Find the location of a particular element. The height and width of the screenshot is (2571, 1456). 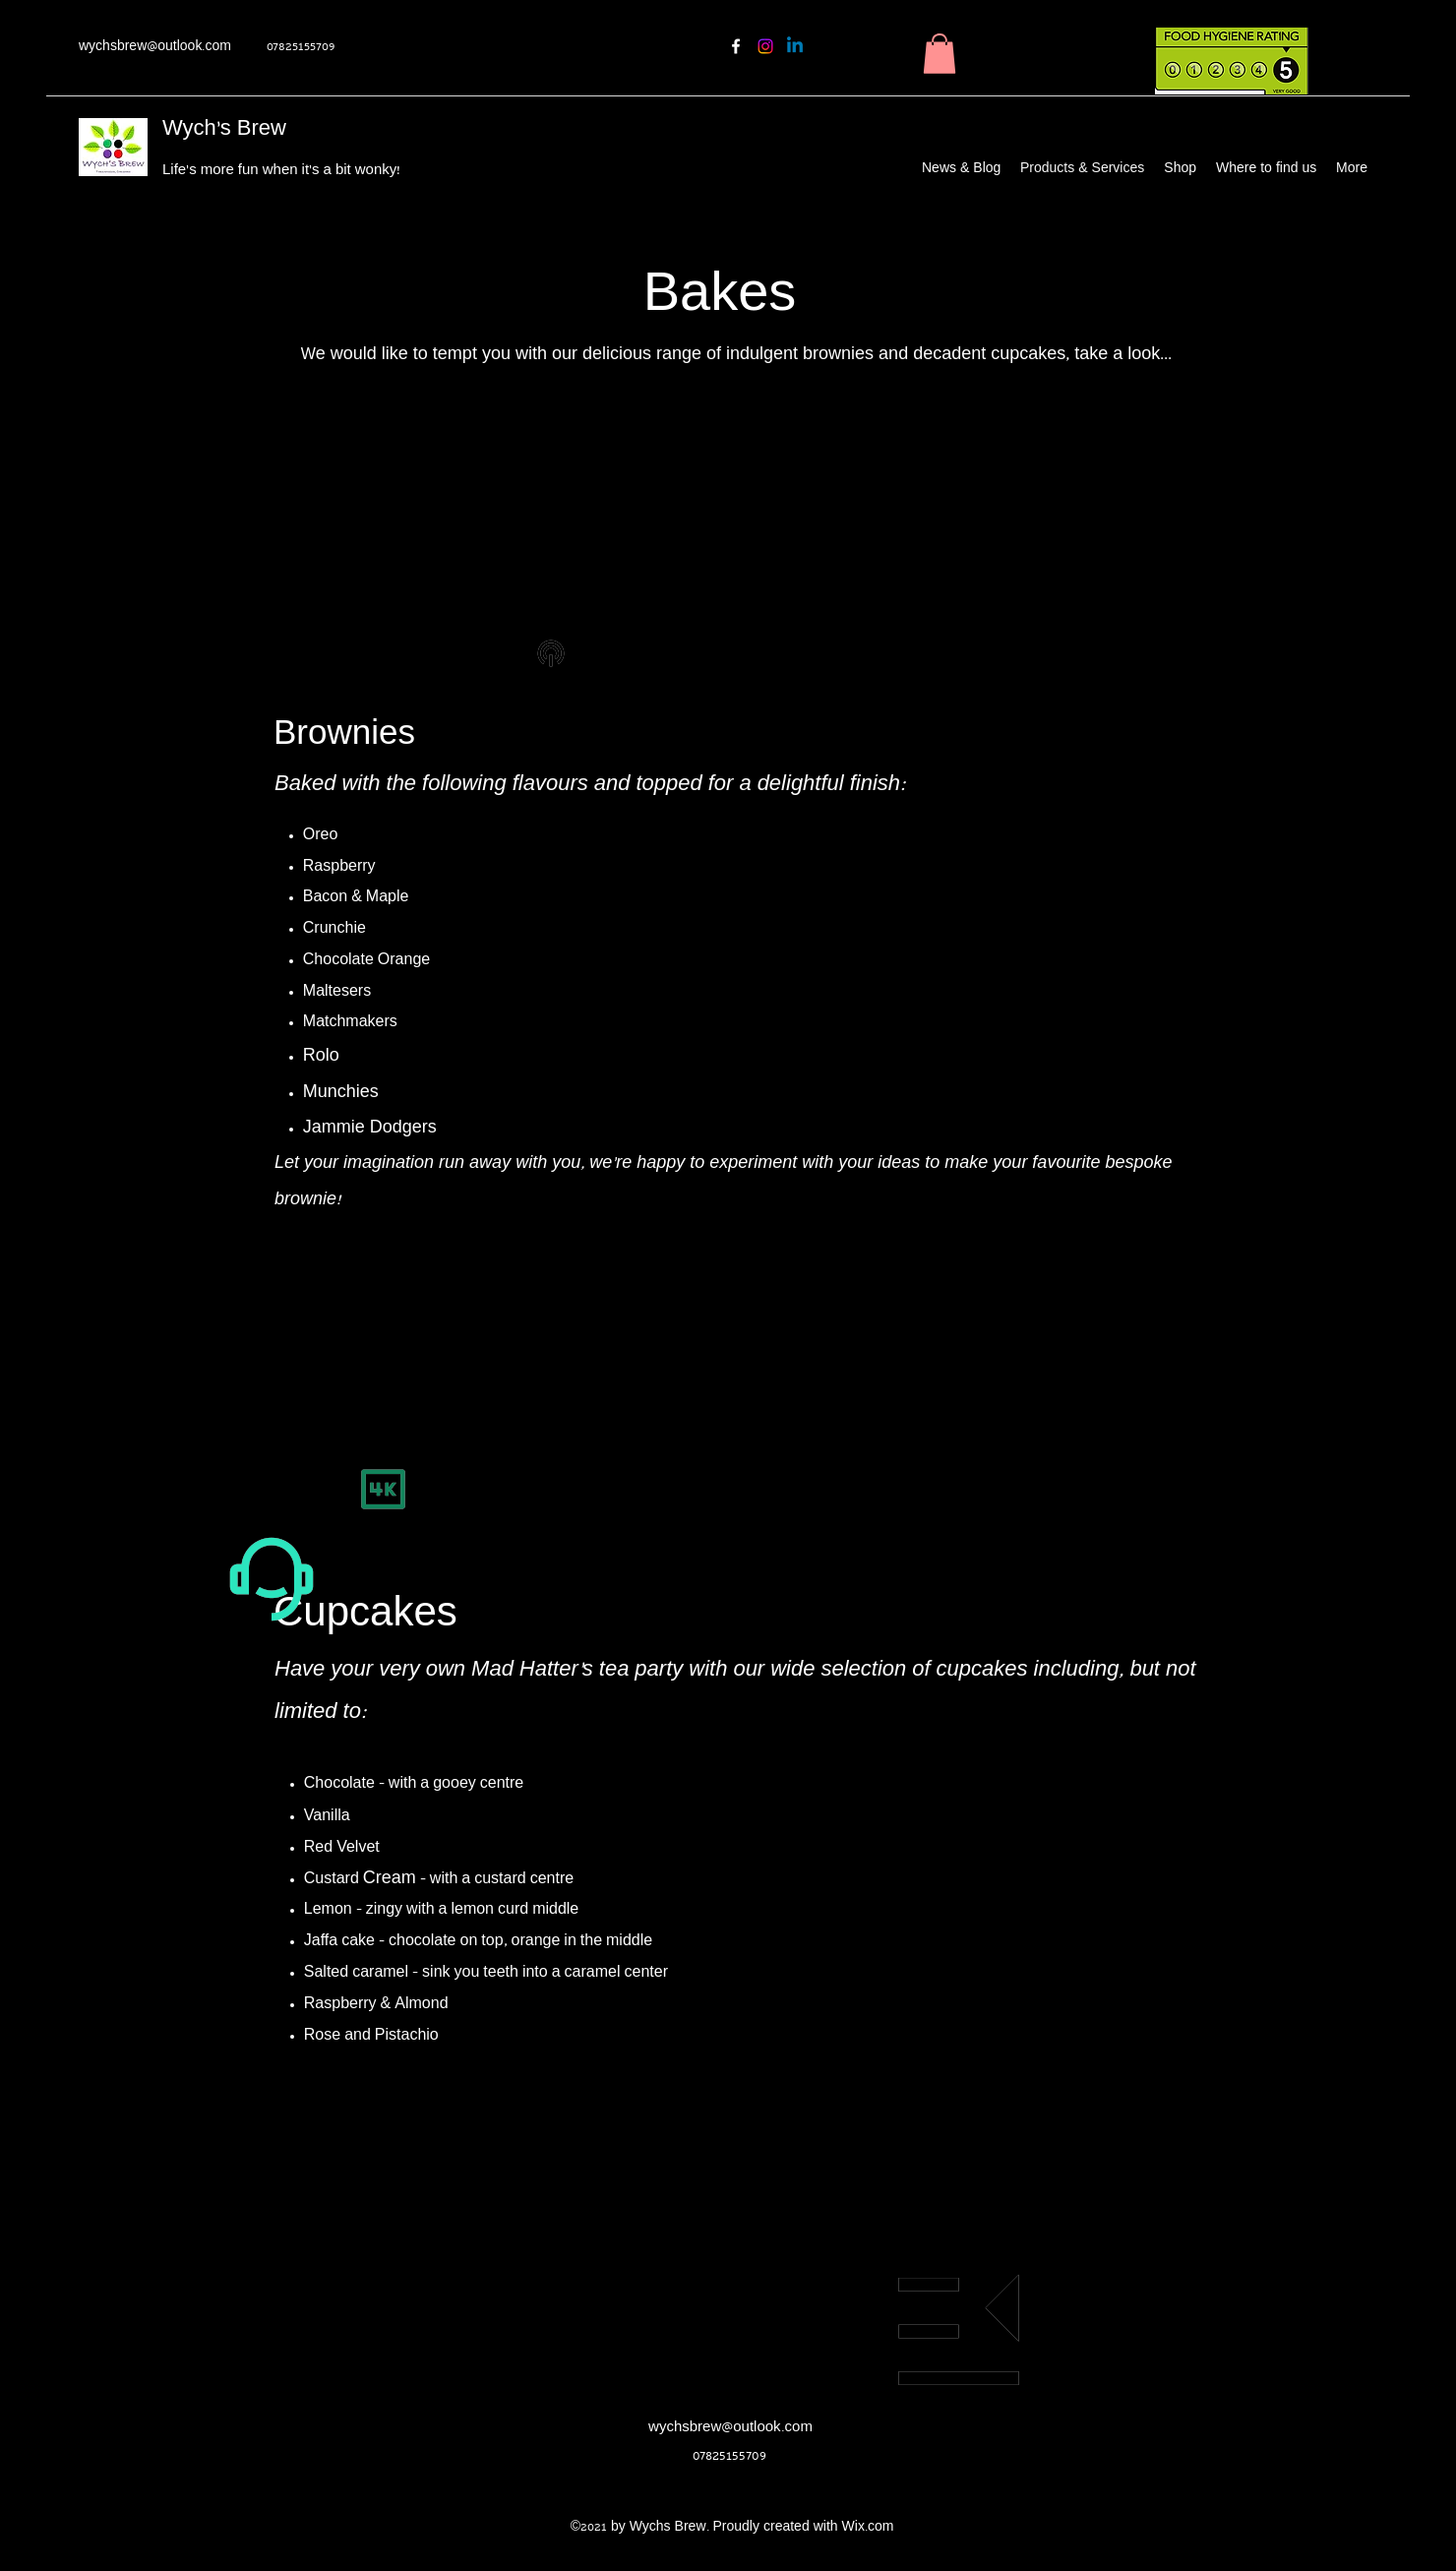

indicates network signal or broadcast strength is located at coordinates (551, 653).